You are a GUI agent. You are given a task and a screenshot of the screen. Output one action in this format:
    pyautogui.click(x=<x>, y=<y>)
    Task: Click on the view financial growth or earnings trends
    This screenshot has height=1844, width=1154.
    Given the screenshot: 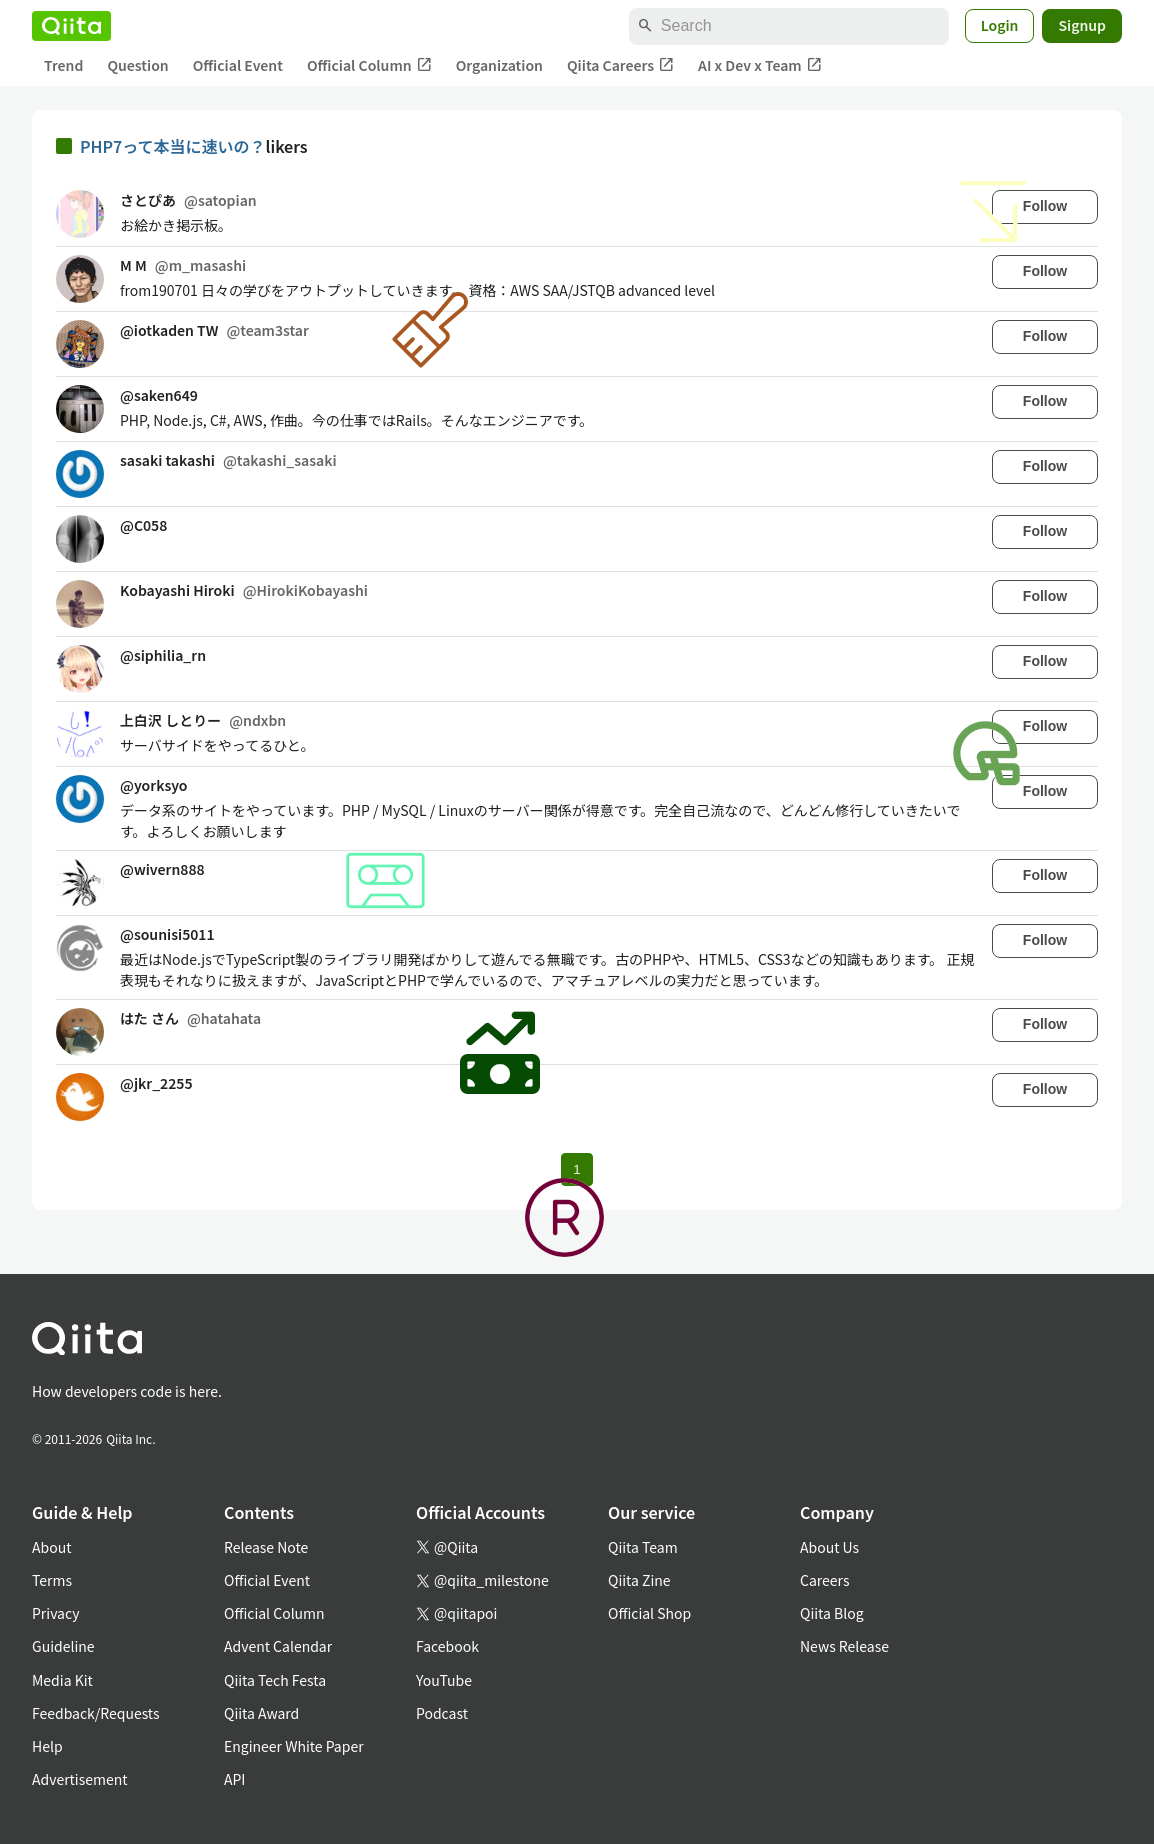 What is the action you would take?
    pyautogui.click(x=500, y=1054)
    